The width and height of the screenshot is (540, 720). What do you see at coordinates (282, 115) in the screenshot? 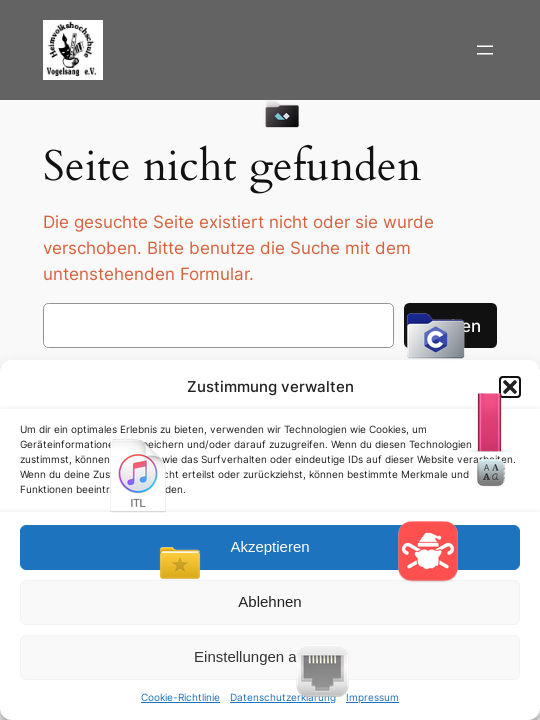
I see `open alpinejs project folder` at bounding box center [282, 115].